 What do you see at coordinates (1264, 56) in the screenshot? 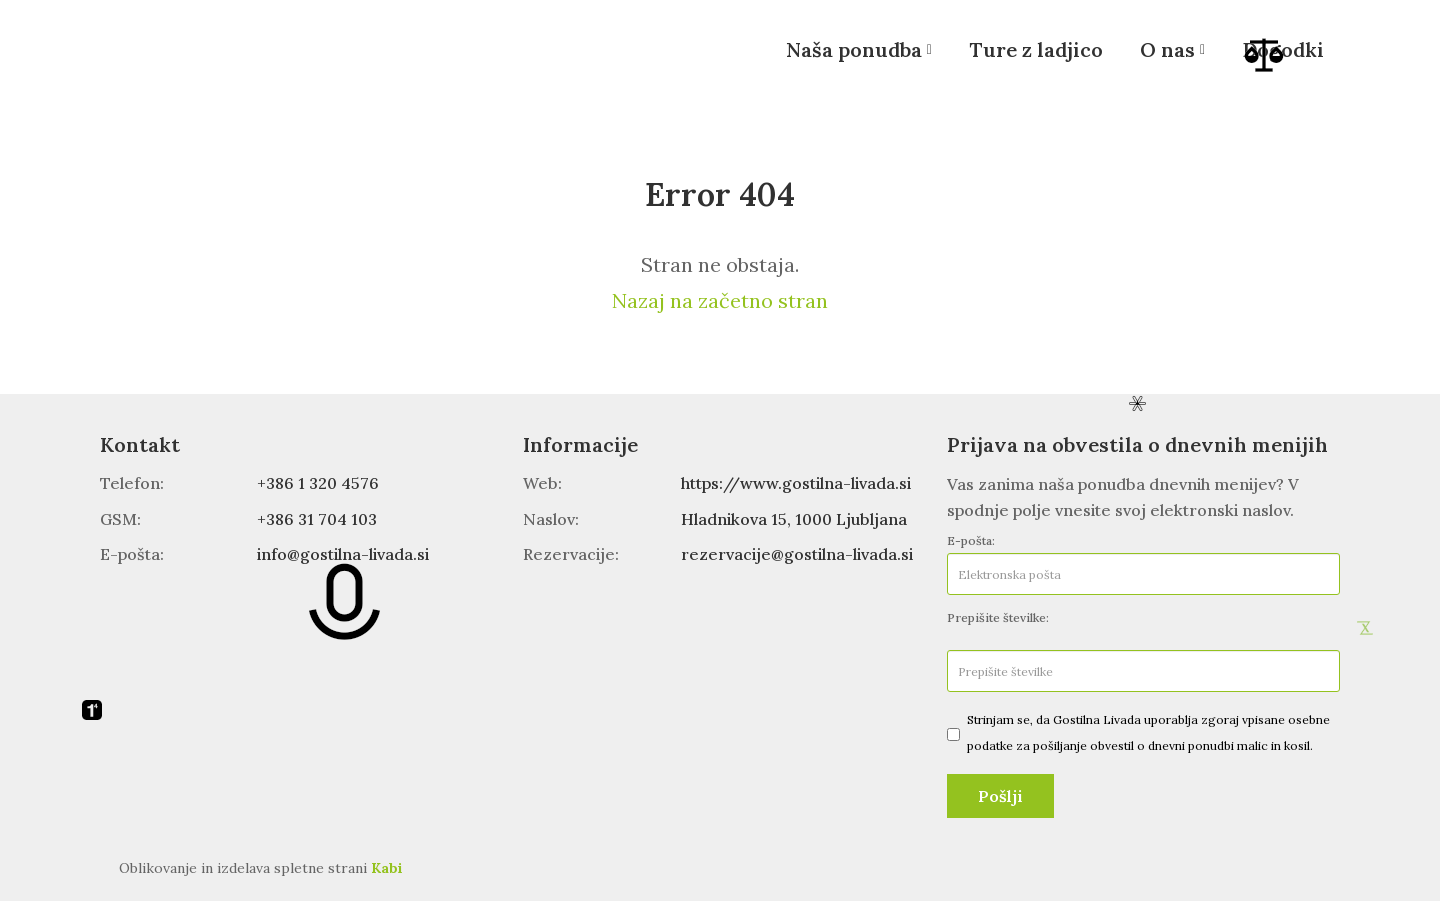
I see `access legal or terms of service information` at bounding box center [1264, 56].